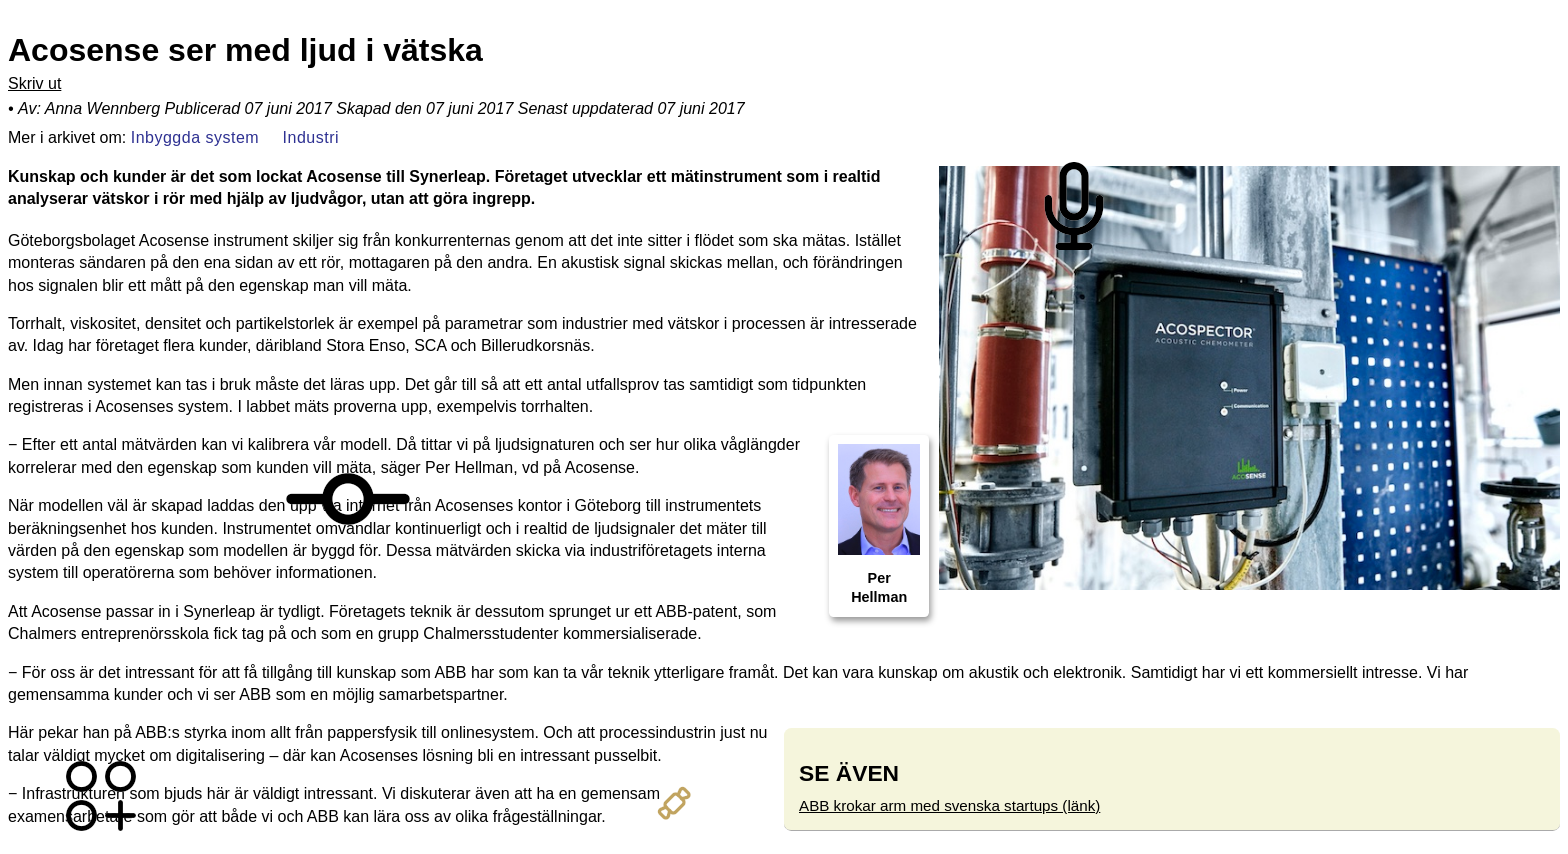  What do you see at coordinates (1074, 206) in the screenshot?
I see `tap to use voice input` at bounding box center [1074, 206].